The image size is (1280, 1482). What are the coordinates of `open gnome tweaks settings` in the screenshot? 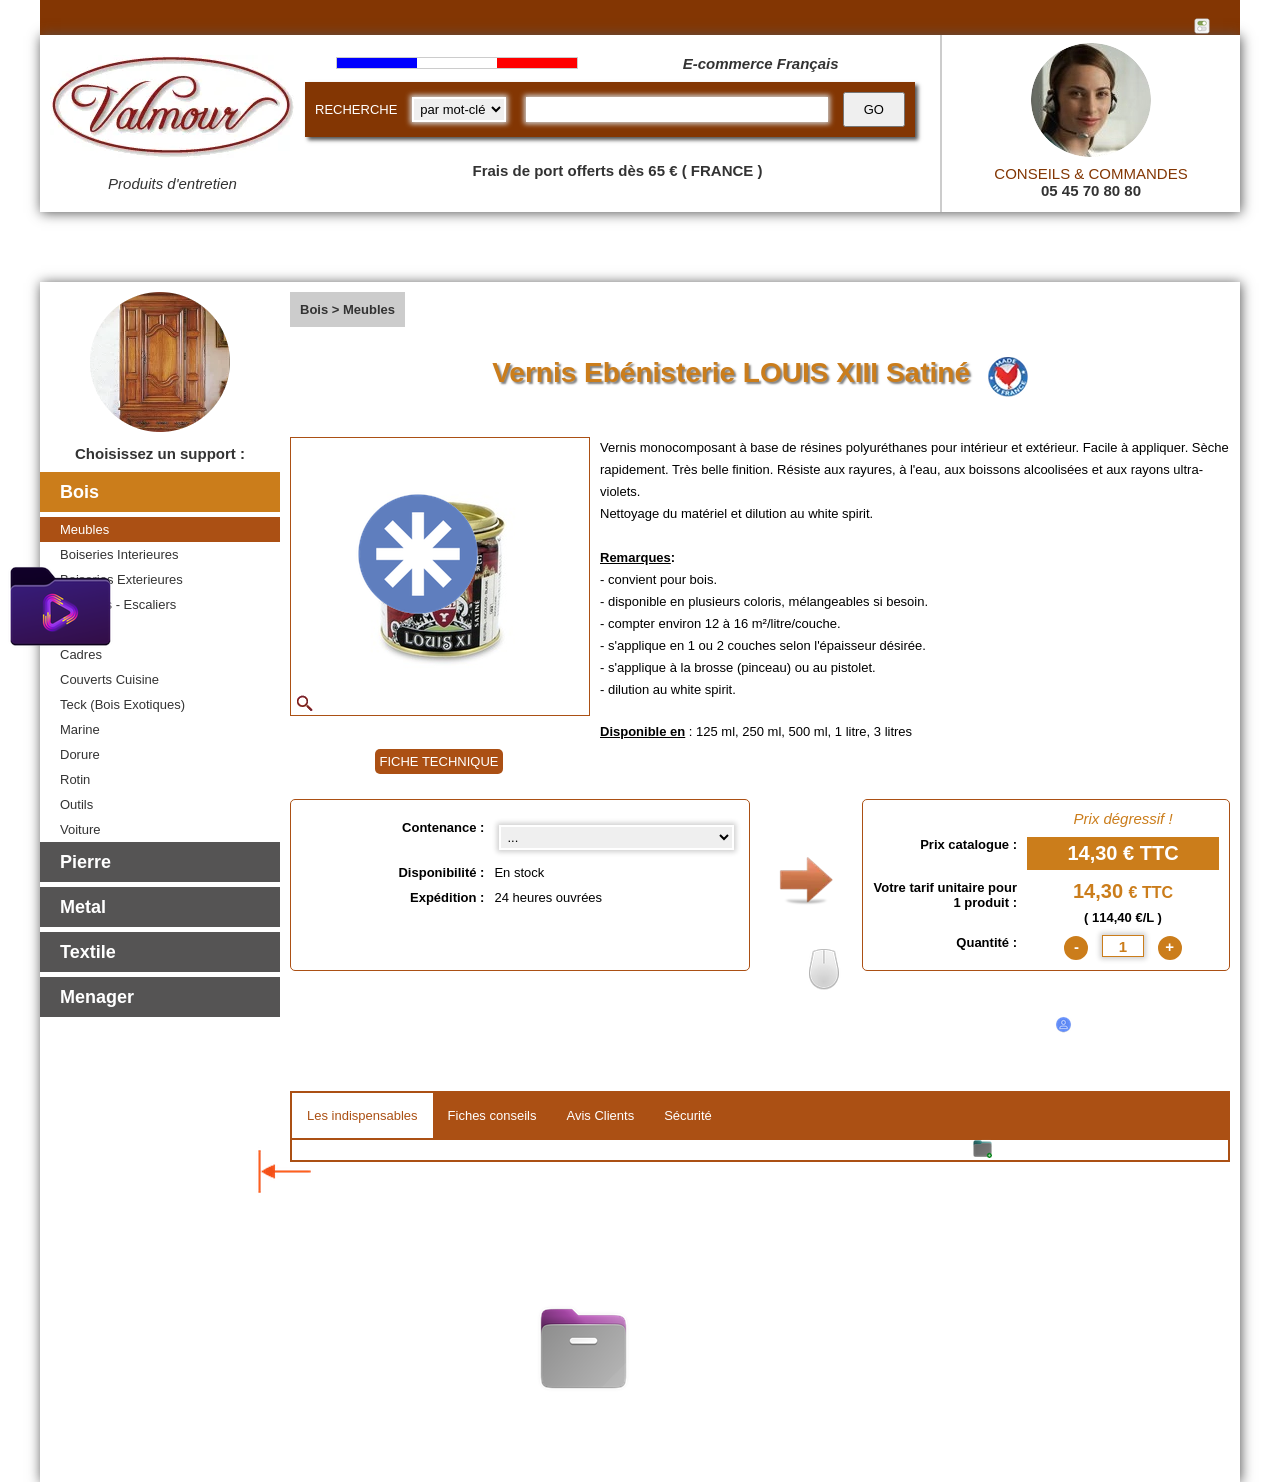 It's located at (1202, 26).